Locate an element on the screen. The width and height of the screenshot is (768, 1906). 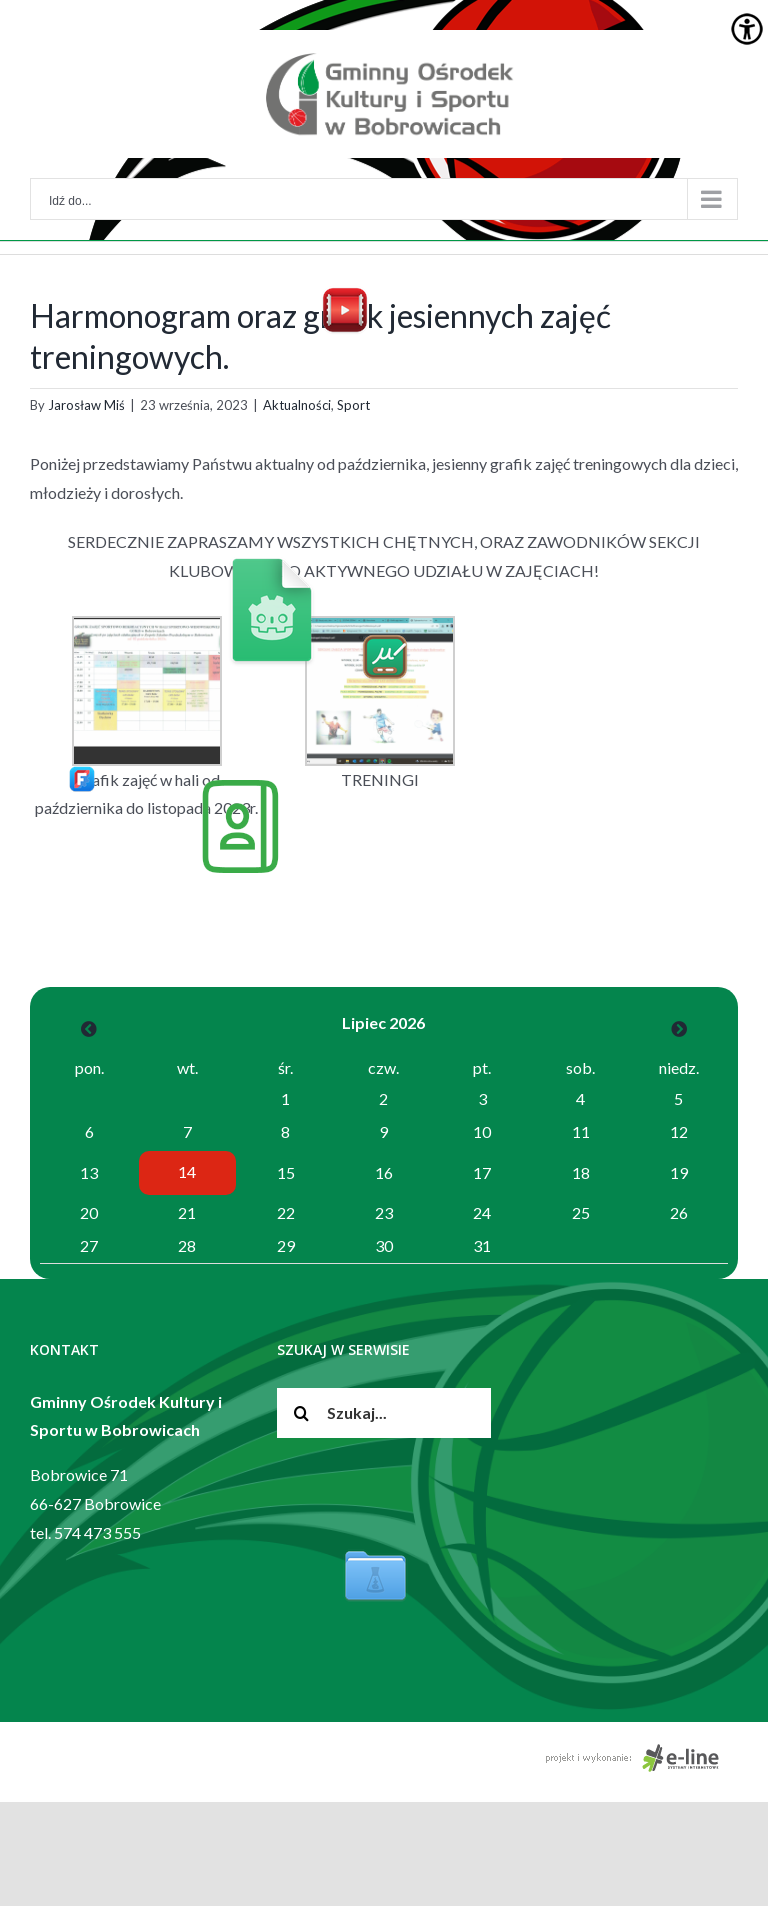
a godot shader file is located at coordinates (272, 612).